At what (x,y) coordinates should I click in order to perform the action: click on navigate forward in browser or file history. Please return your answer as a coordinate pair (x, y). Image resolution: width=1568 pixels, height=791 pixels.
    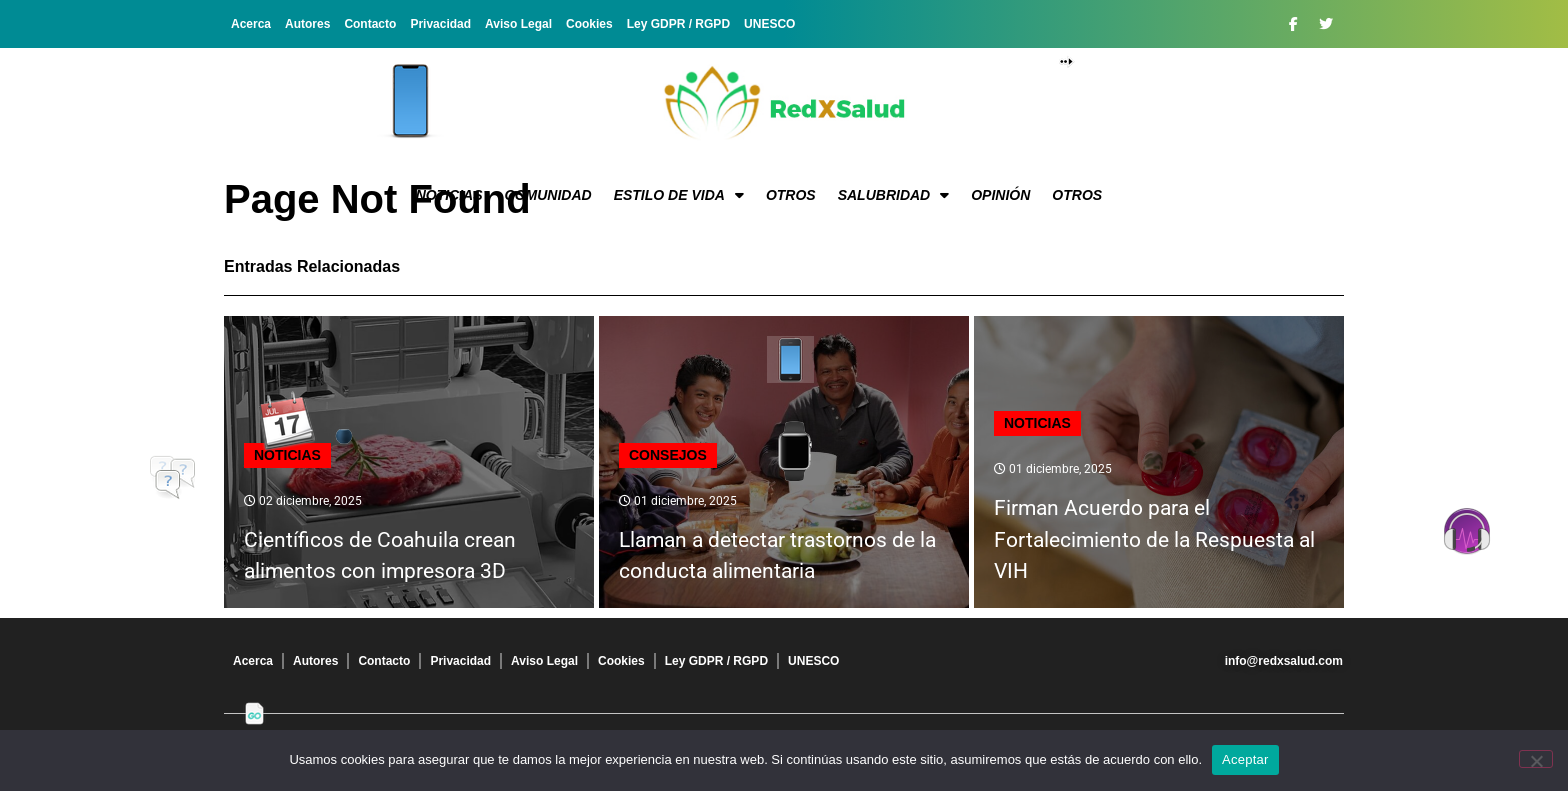
    Looking at the image, I should click on (1066, 62).